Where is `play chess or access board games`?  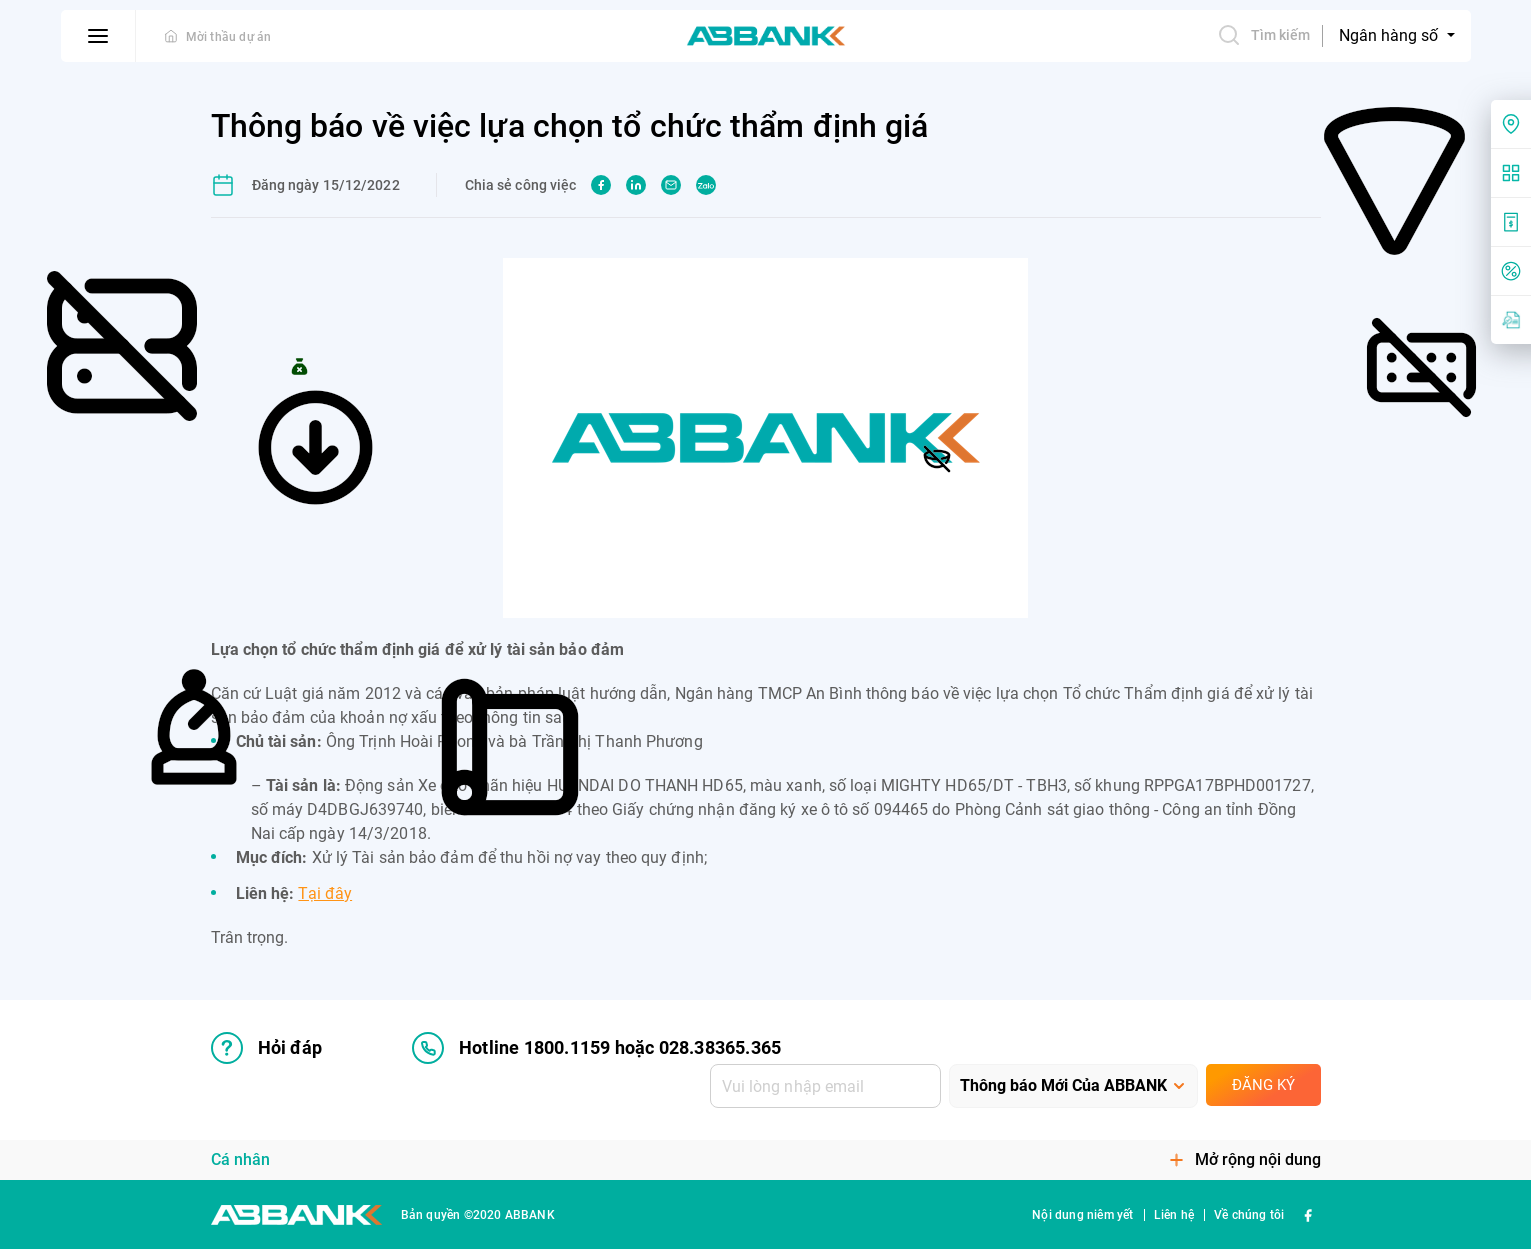 play chess or access board games is located at coordinates (194, 730).